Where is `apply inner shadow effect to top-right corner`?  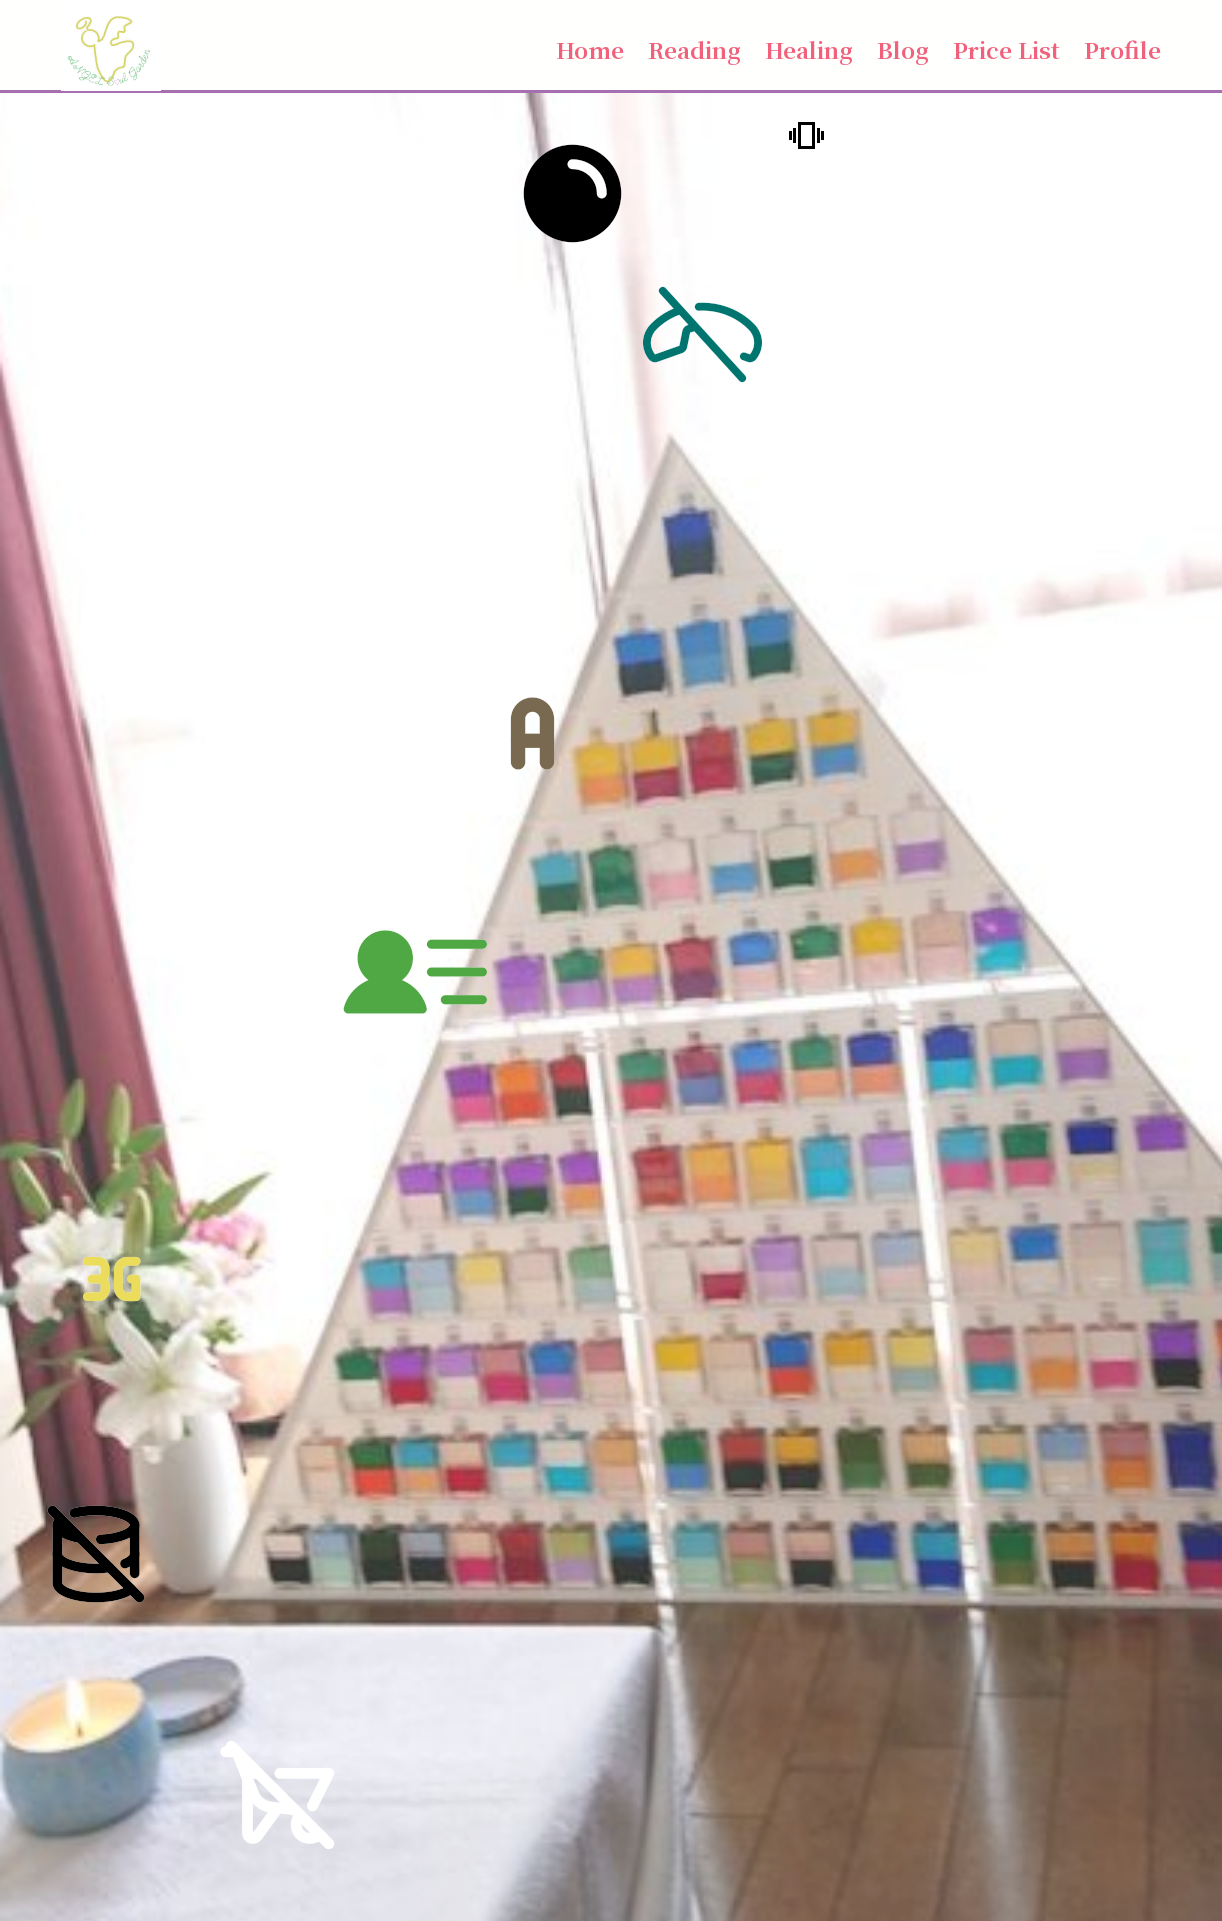 apply inner shadow effect to top-right corner is located at coordinates (572, 193).